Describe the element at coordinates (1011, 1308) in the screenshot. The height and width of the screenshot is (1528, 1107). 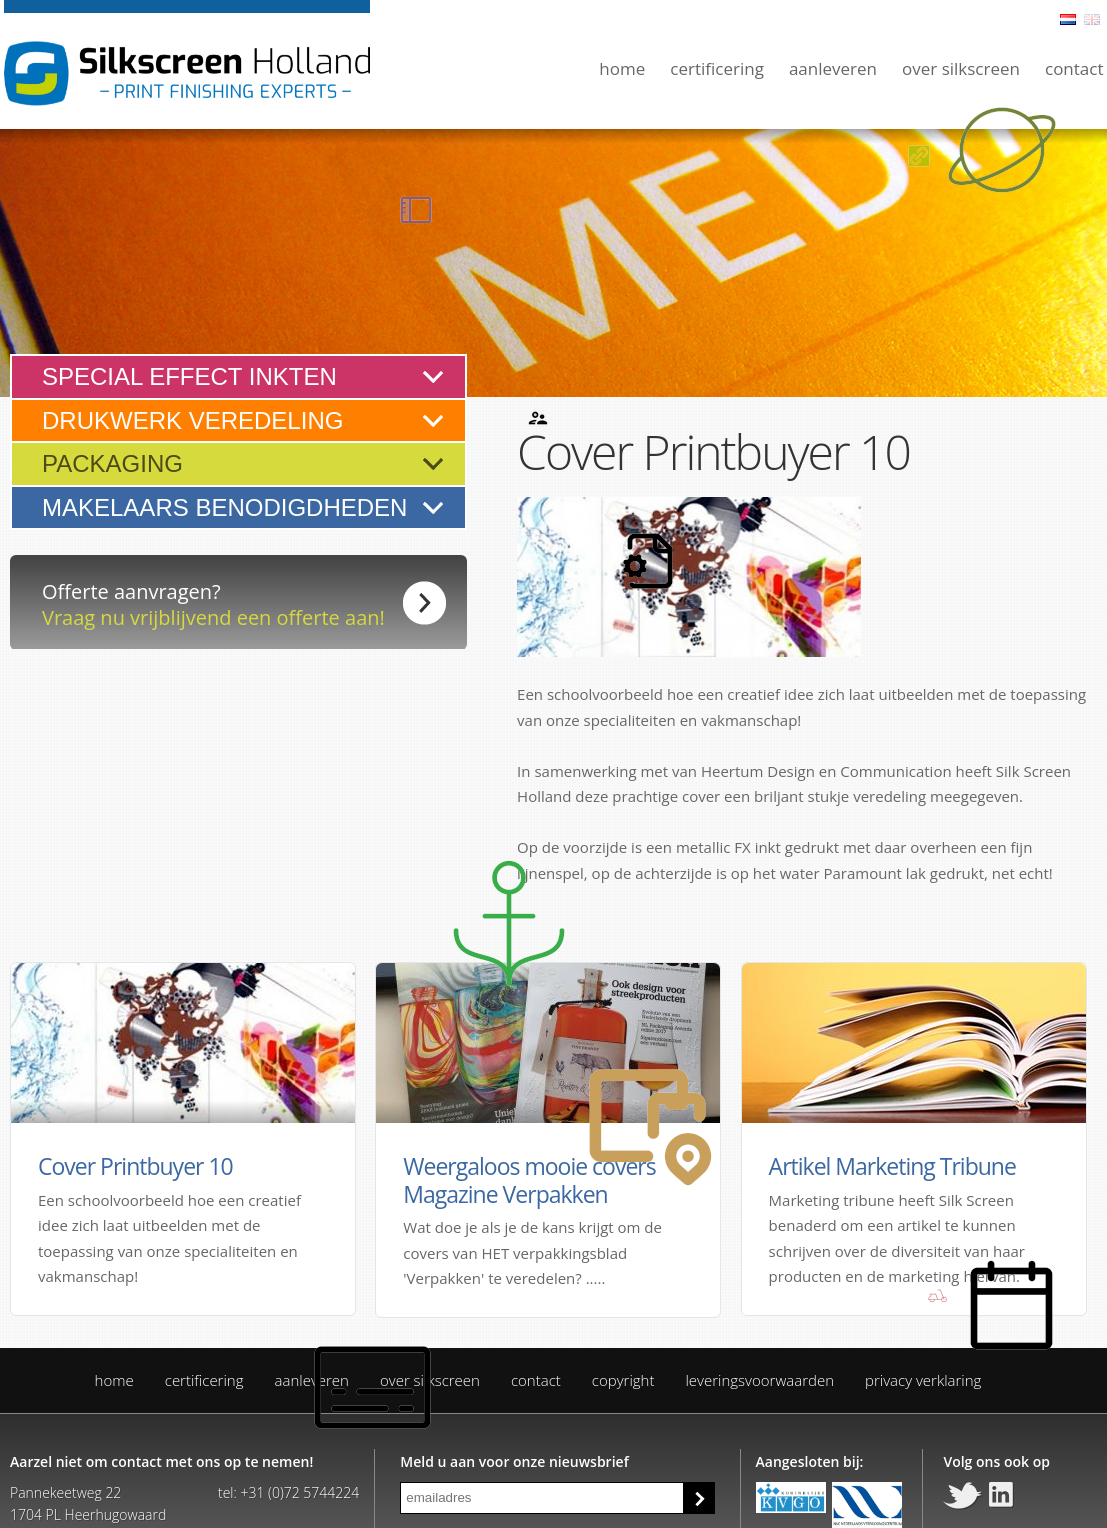
I see `view or open calendar` at that location.